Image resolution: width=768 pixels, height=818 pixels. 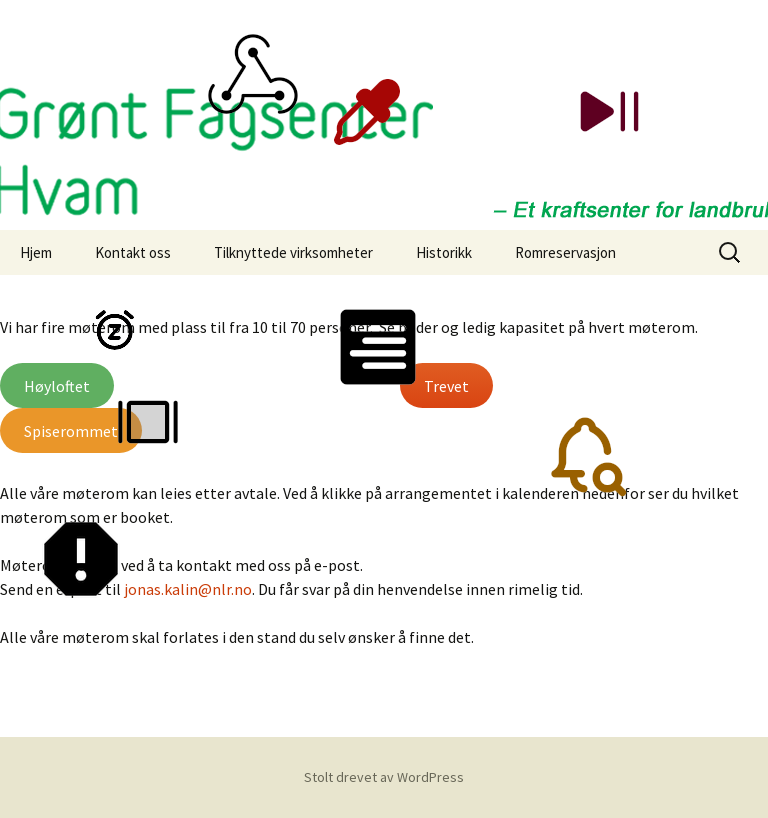 I want to click on start a slideshow presentation, so click(x=148, y=422).